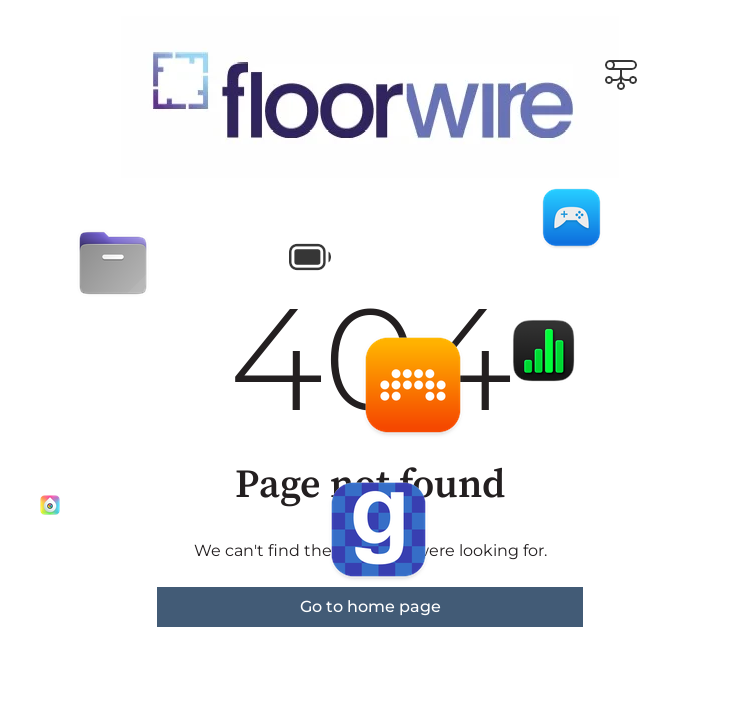 This screenshot has height=720, width=740. What do you see at coordinates (378, 529) in the screenshot?
I see `launch garry's mod game` at bounding box center [378, 529].